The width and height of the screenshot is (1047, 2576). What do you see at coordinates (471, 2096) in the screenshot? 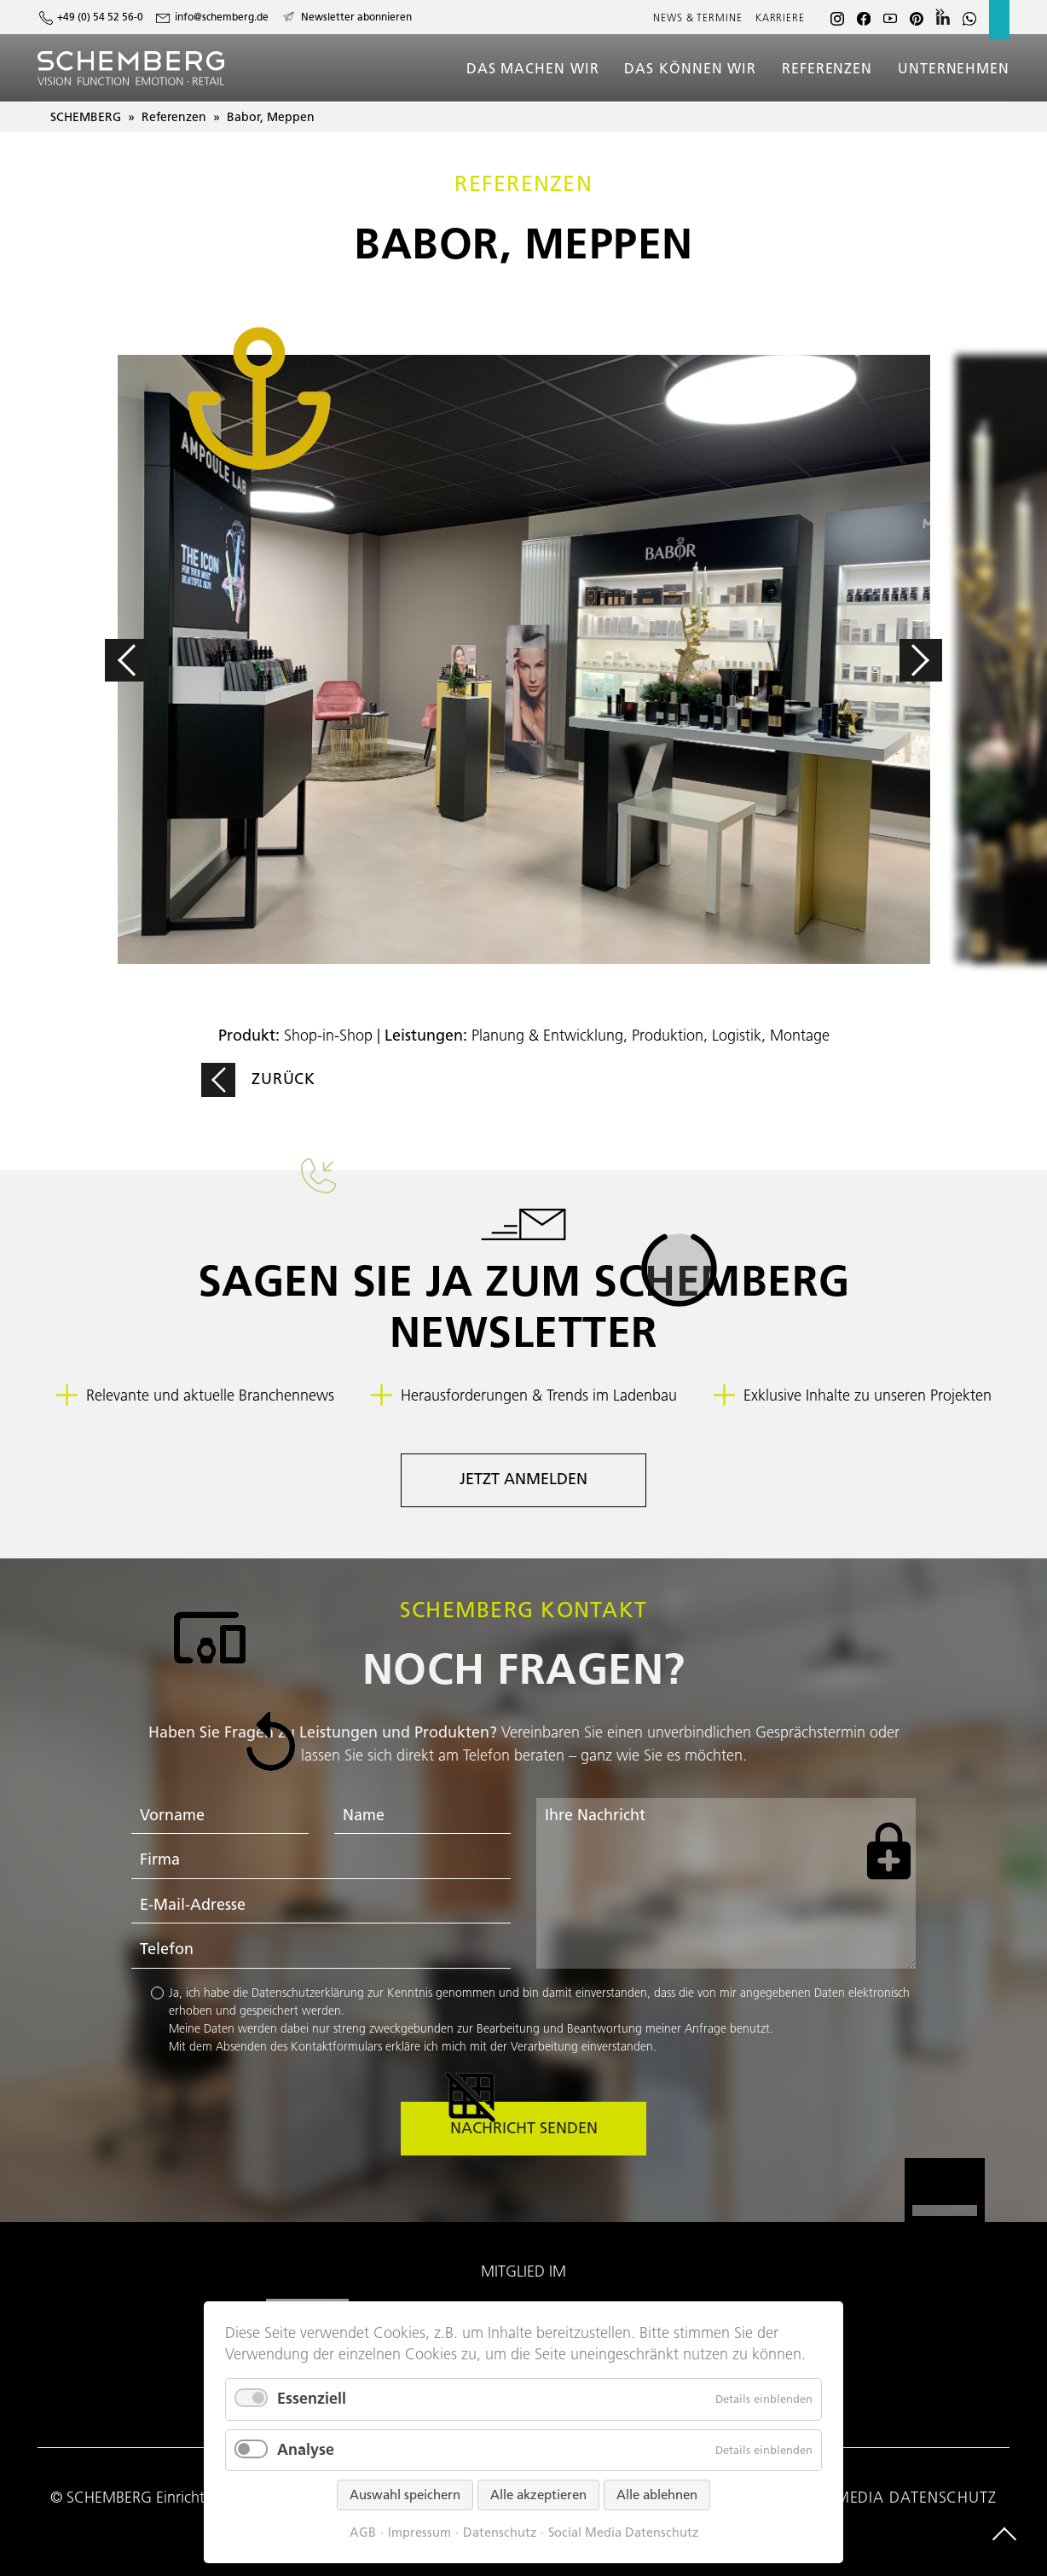
I see `disable grid view` at bounding box center [471, 2096].